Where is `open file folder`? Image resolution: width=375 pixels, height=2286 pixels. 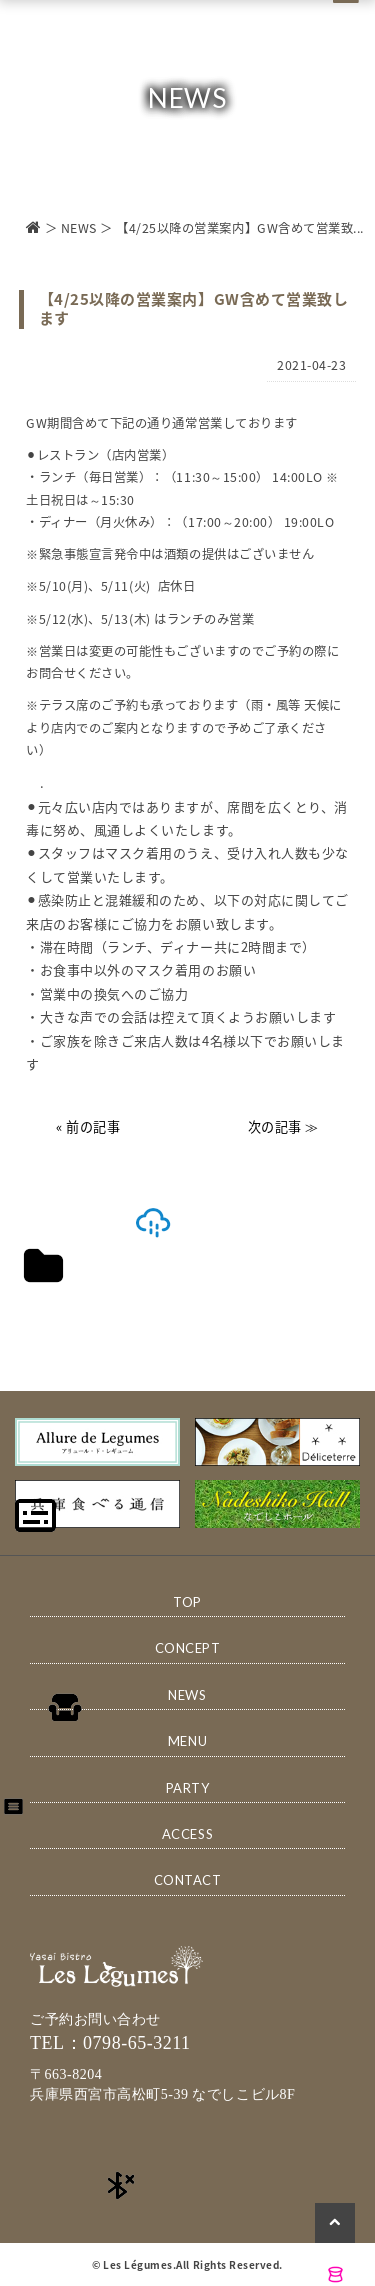 open file folder is located at coordinates (43, 1266).